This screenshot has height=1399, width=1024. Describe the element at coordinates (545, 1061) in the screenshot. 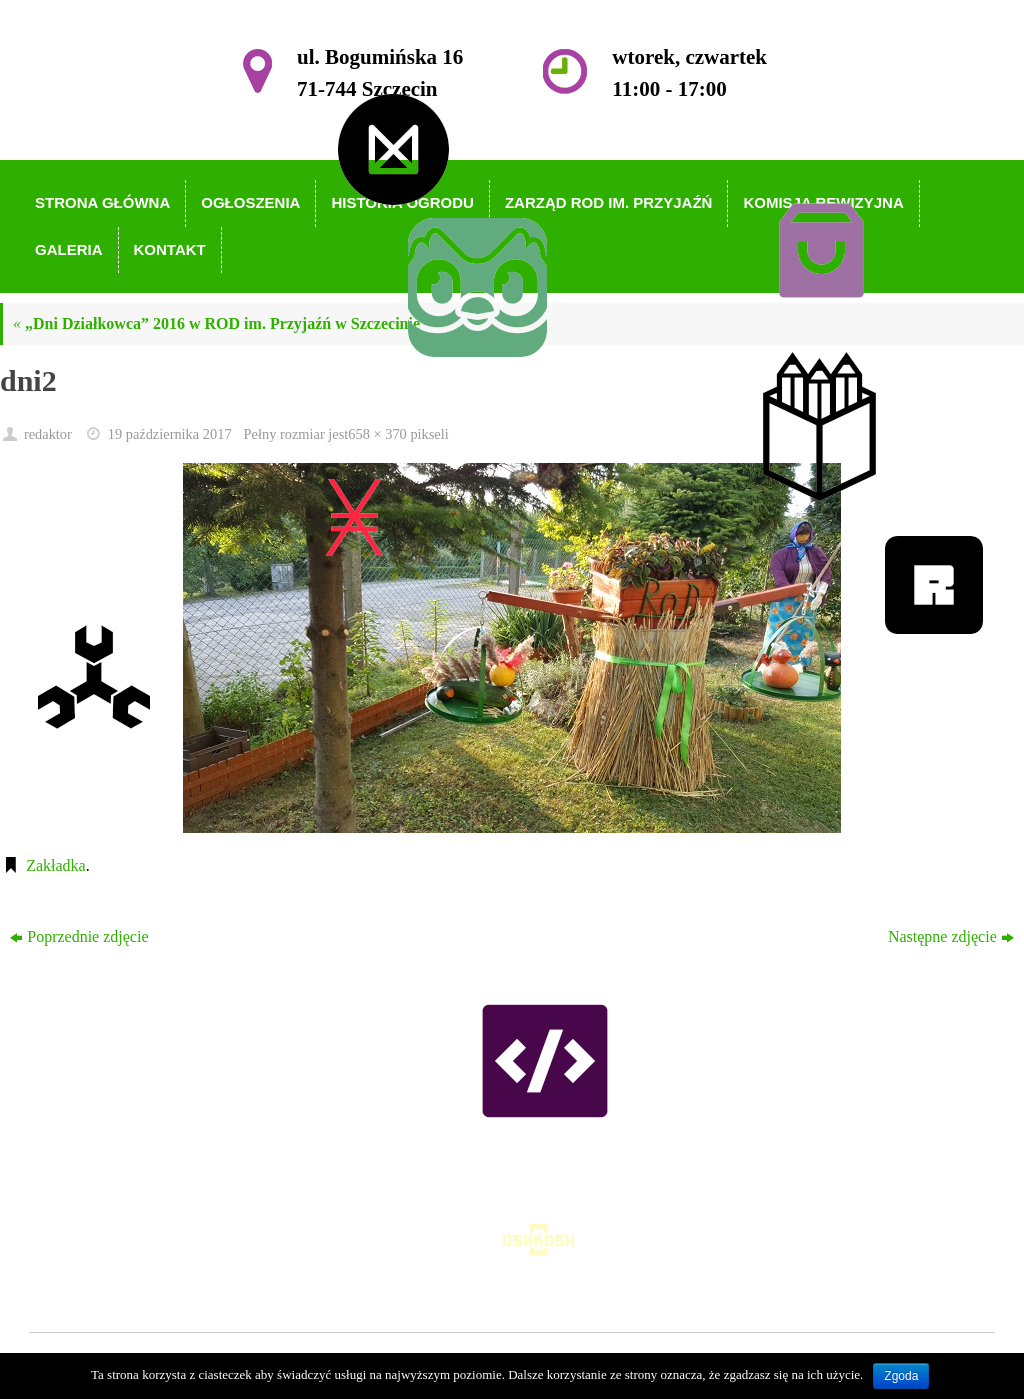

I see `open code editor or development tools` at that location.